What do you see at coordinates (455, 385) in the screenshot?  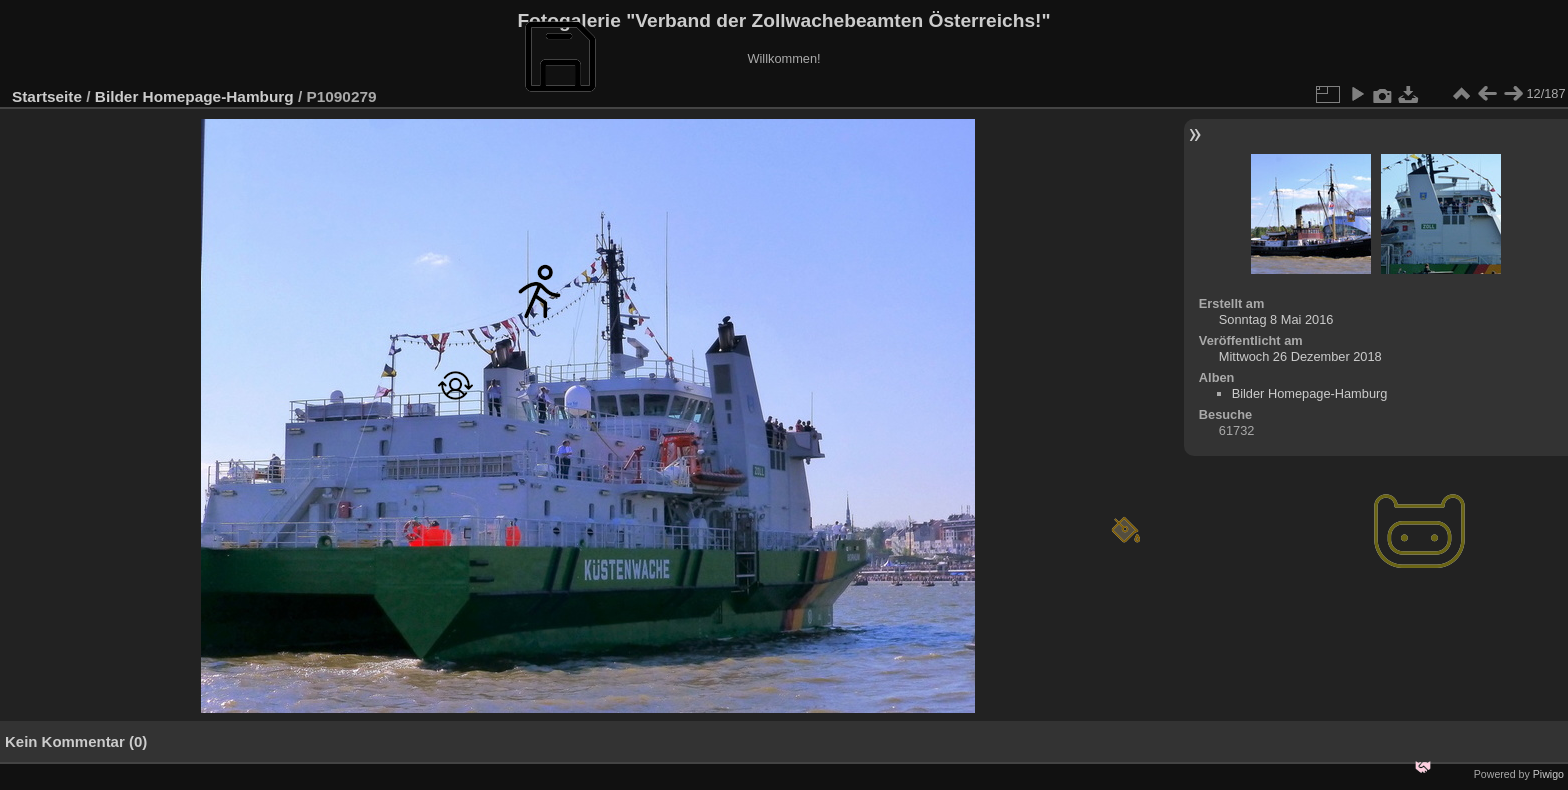 I see `switch between user accounts` at bounding box center [455, 385].